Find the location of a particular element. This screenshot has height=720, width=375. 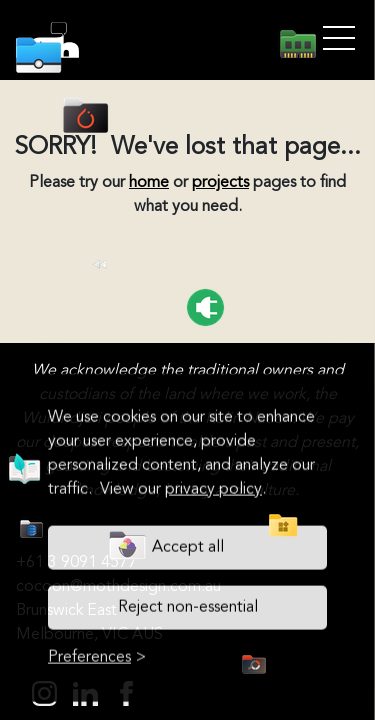

open the apps folder is located at coordinates (283, 526).